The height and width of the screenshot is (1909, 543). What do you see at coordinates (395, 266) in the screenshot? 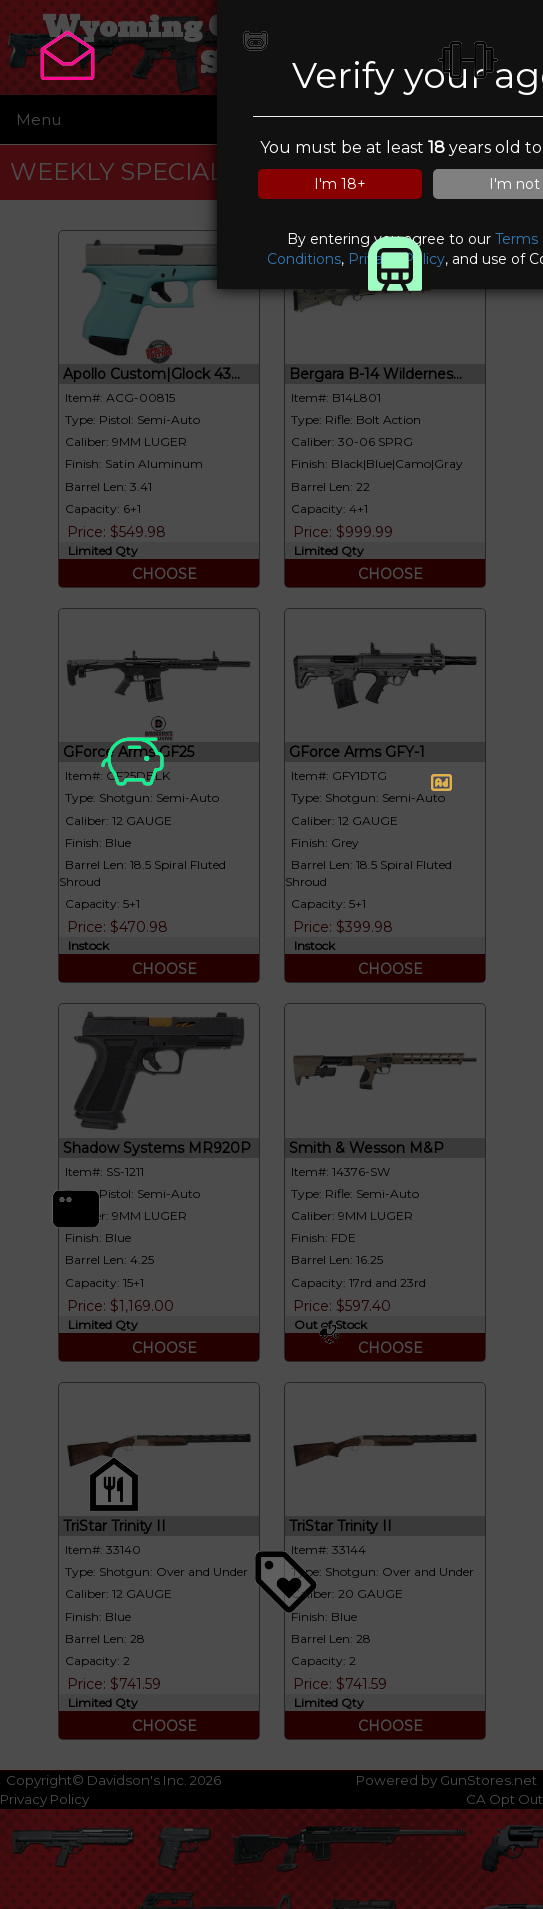
I see `access subway or metro transit information` at bounding box center [395, 266].